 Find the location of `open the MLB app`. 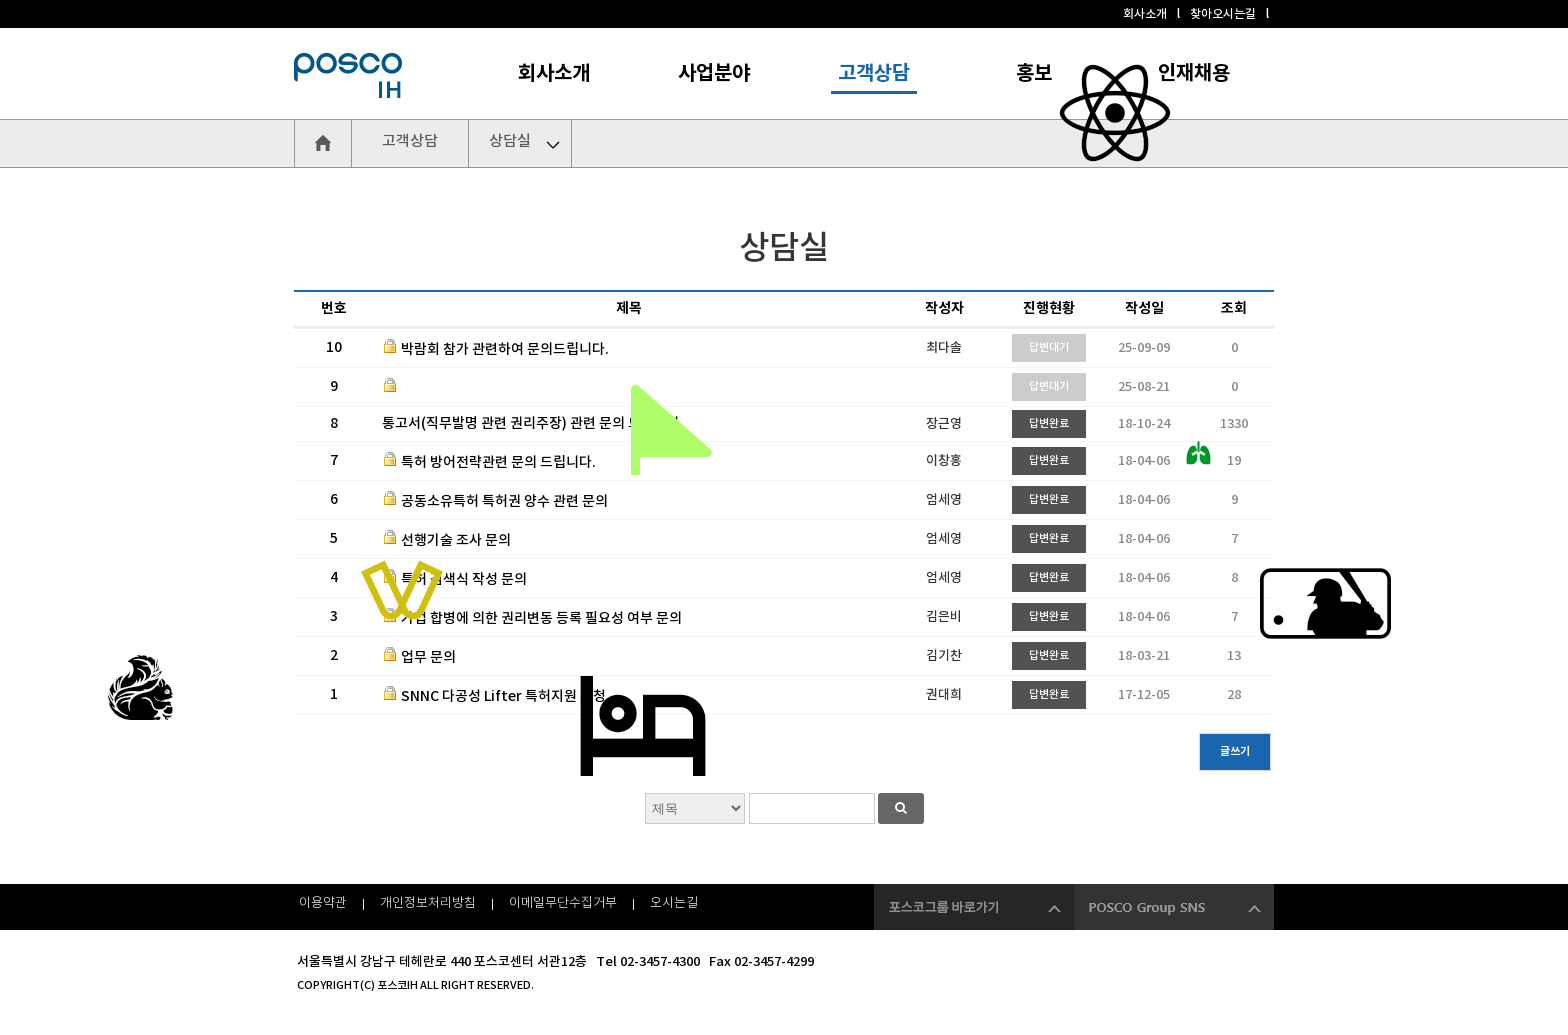

open the MLB app is located at coordinates (1325, 603).